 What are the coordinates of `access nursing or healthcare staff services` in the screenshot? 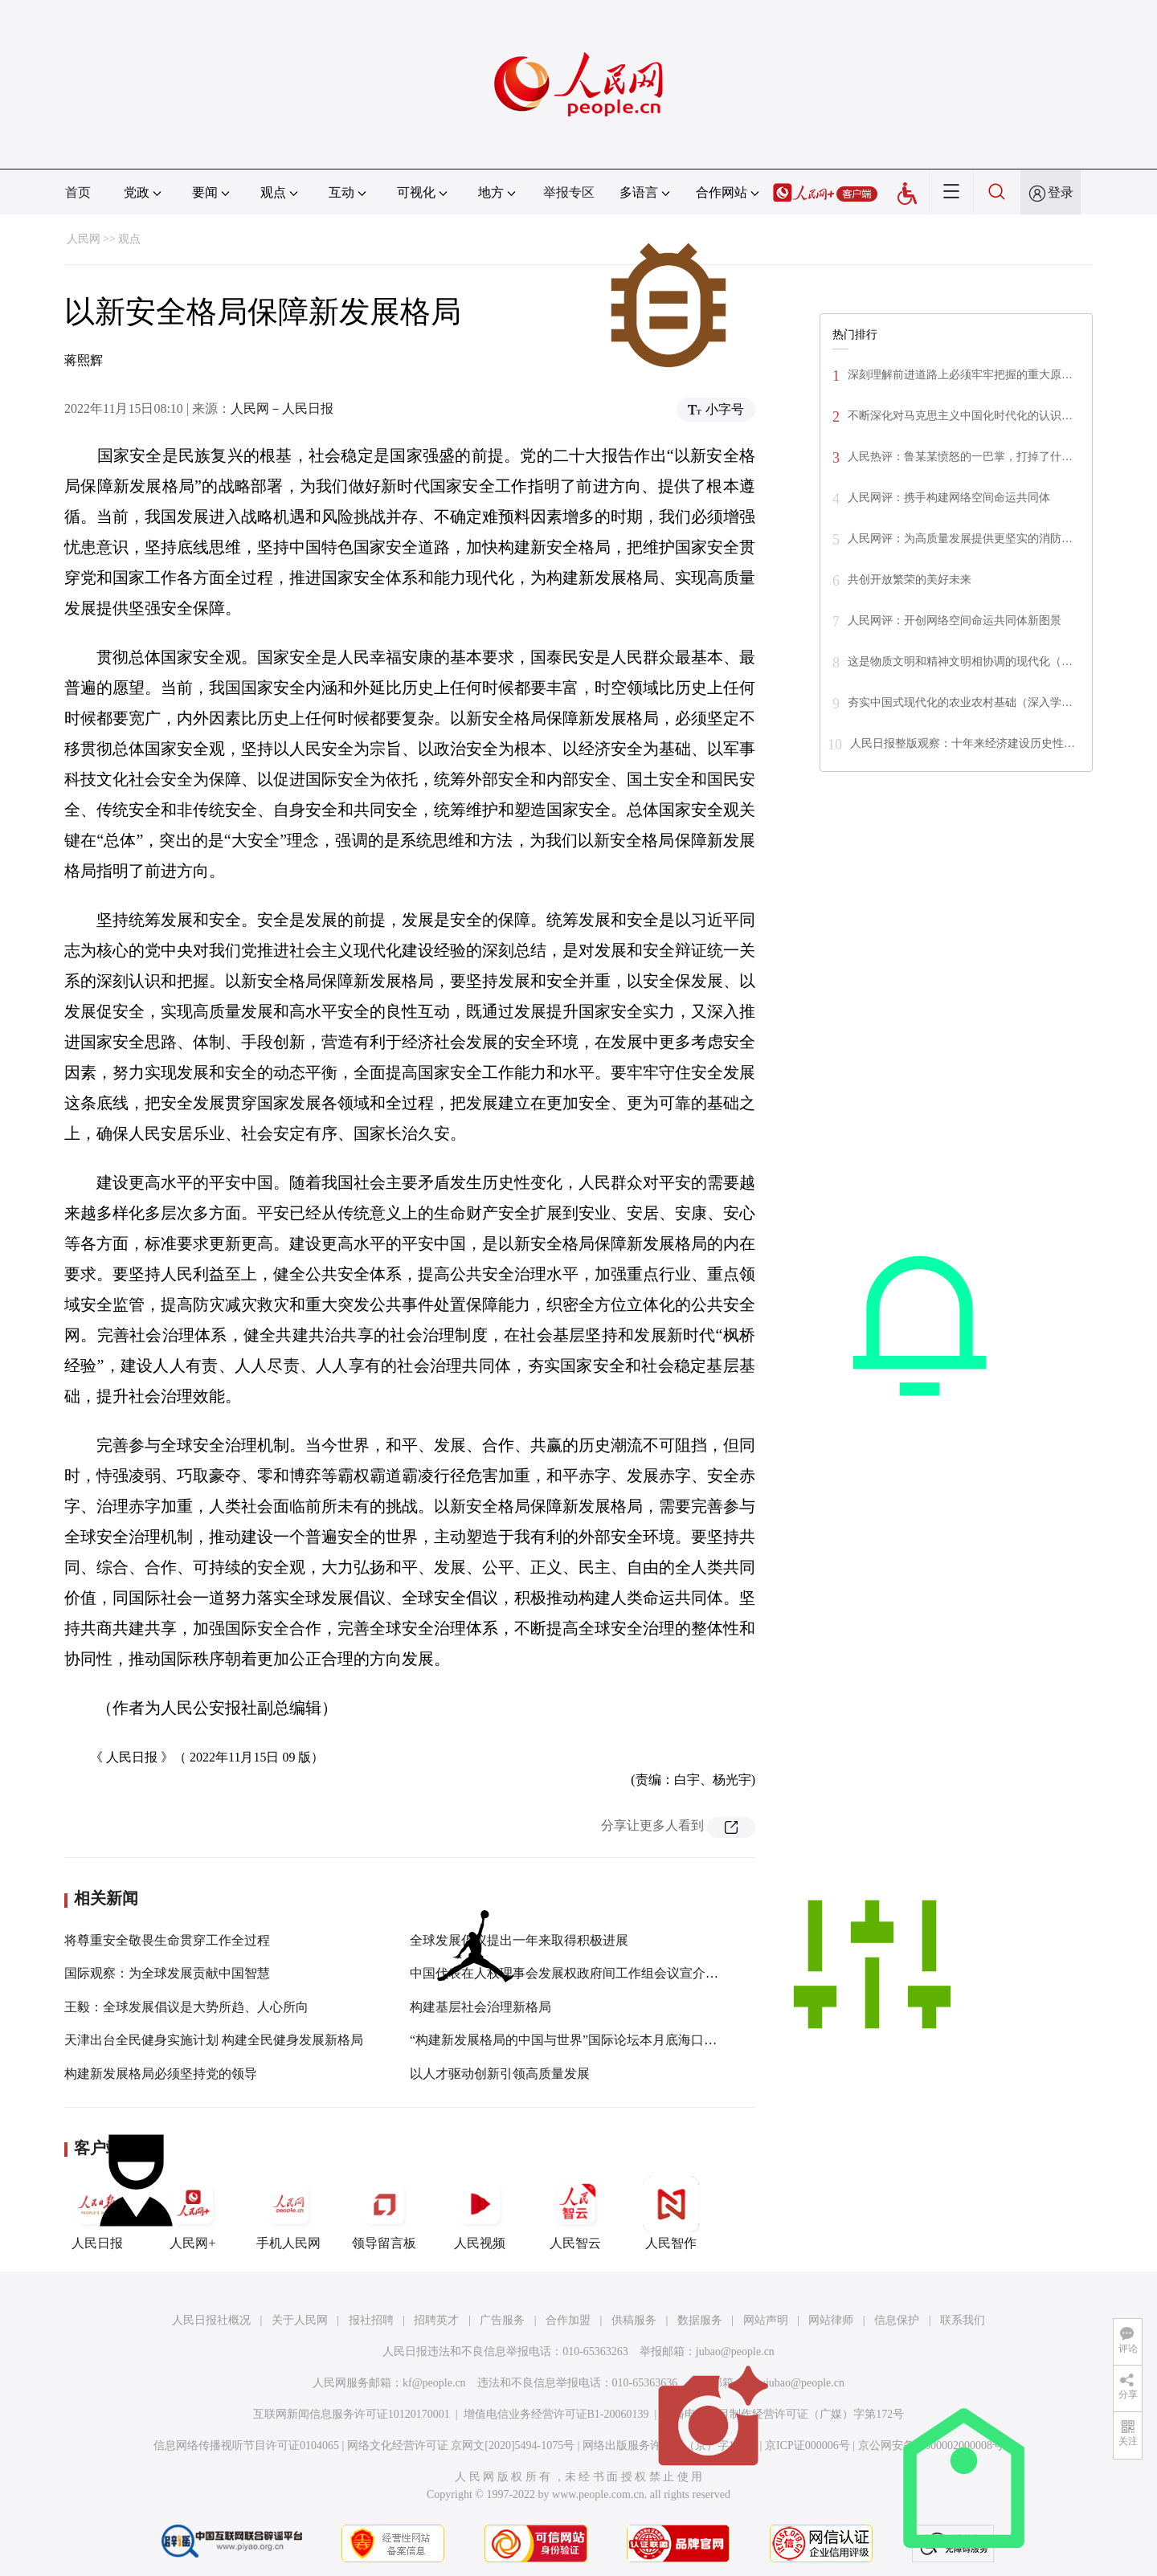 It's located at (136, 2180).